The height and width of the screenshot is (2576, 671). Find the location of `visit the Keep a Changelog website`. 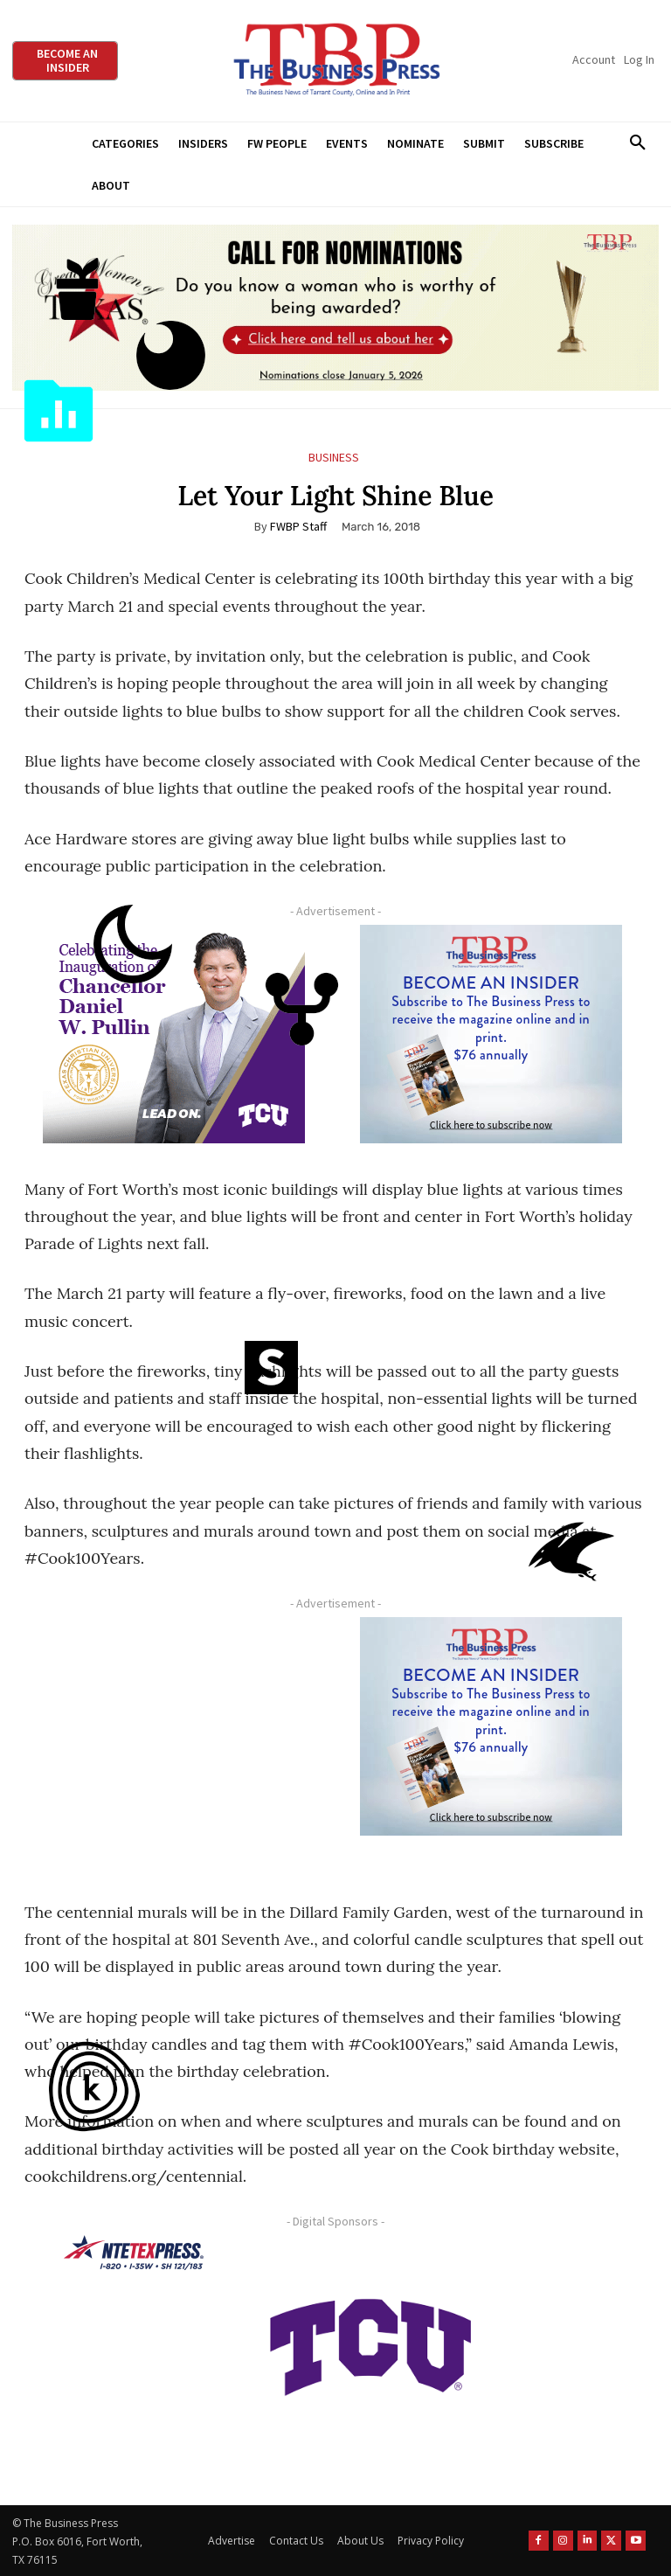

visit the Keep a Changelog website is located at coordinates (94, 2086).